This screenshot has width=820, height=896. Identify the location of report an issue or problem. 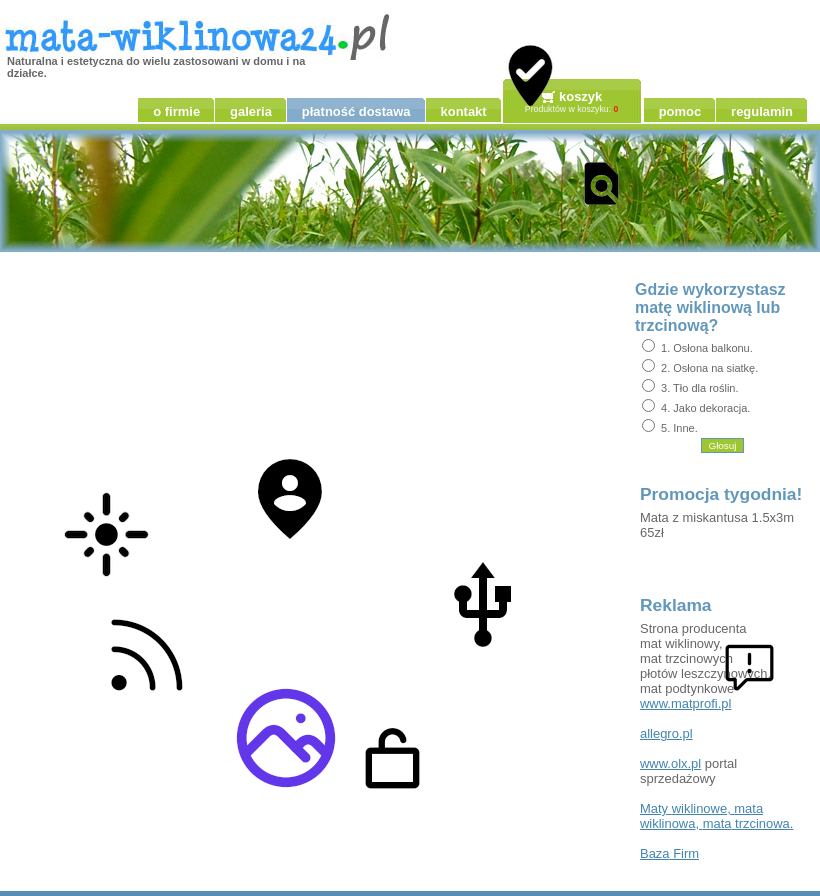
(749, 666).